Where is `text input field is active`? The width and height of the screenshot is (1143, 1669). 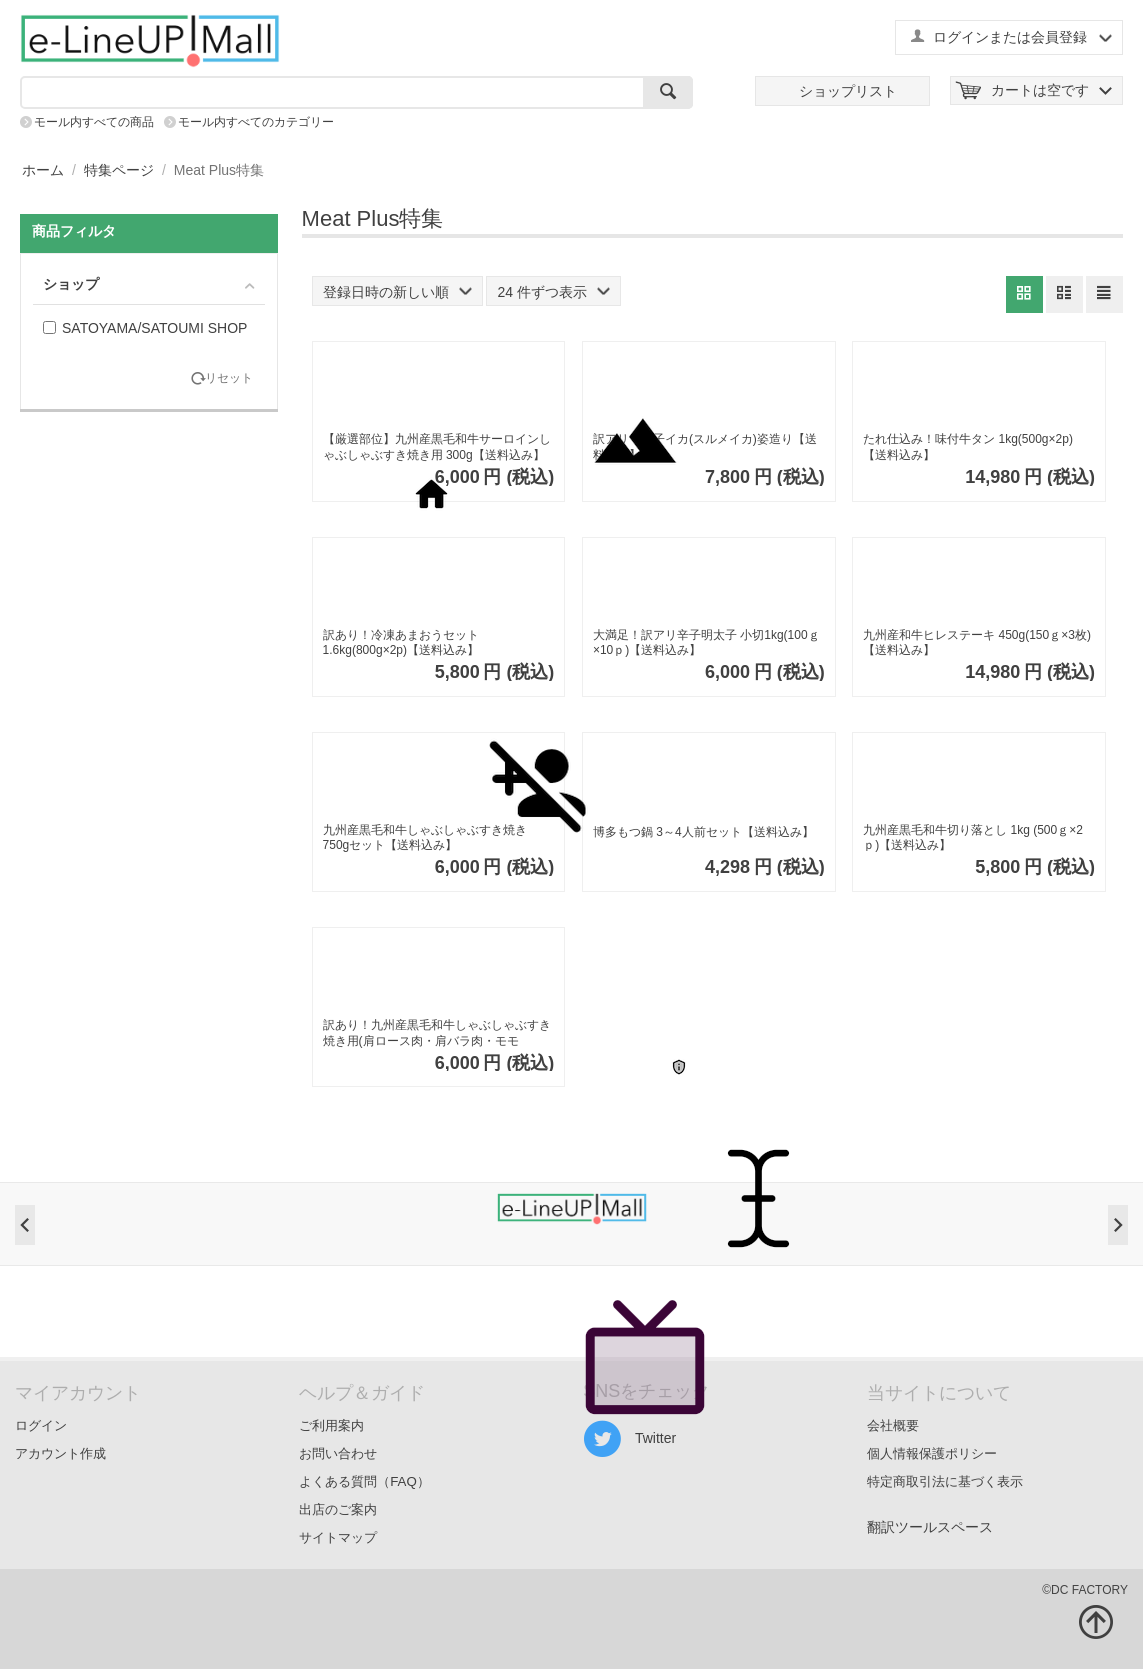
text input field is active is located at coordinates (758, 1198).